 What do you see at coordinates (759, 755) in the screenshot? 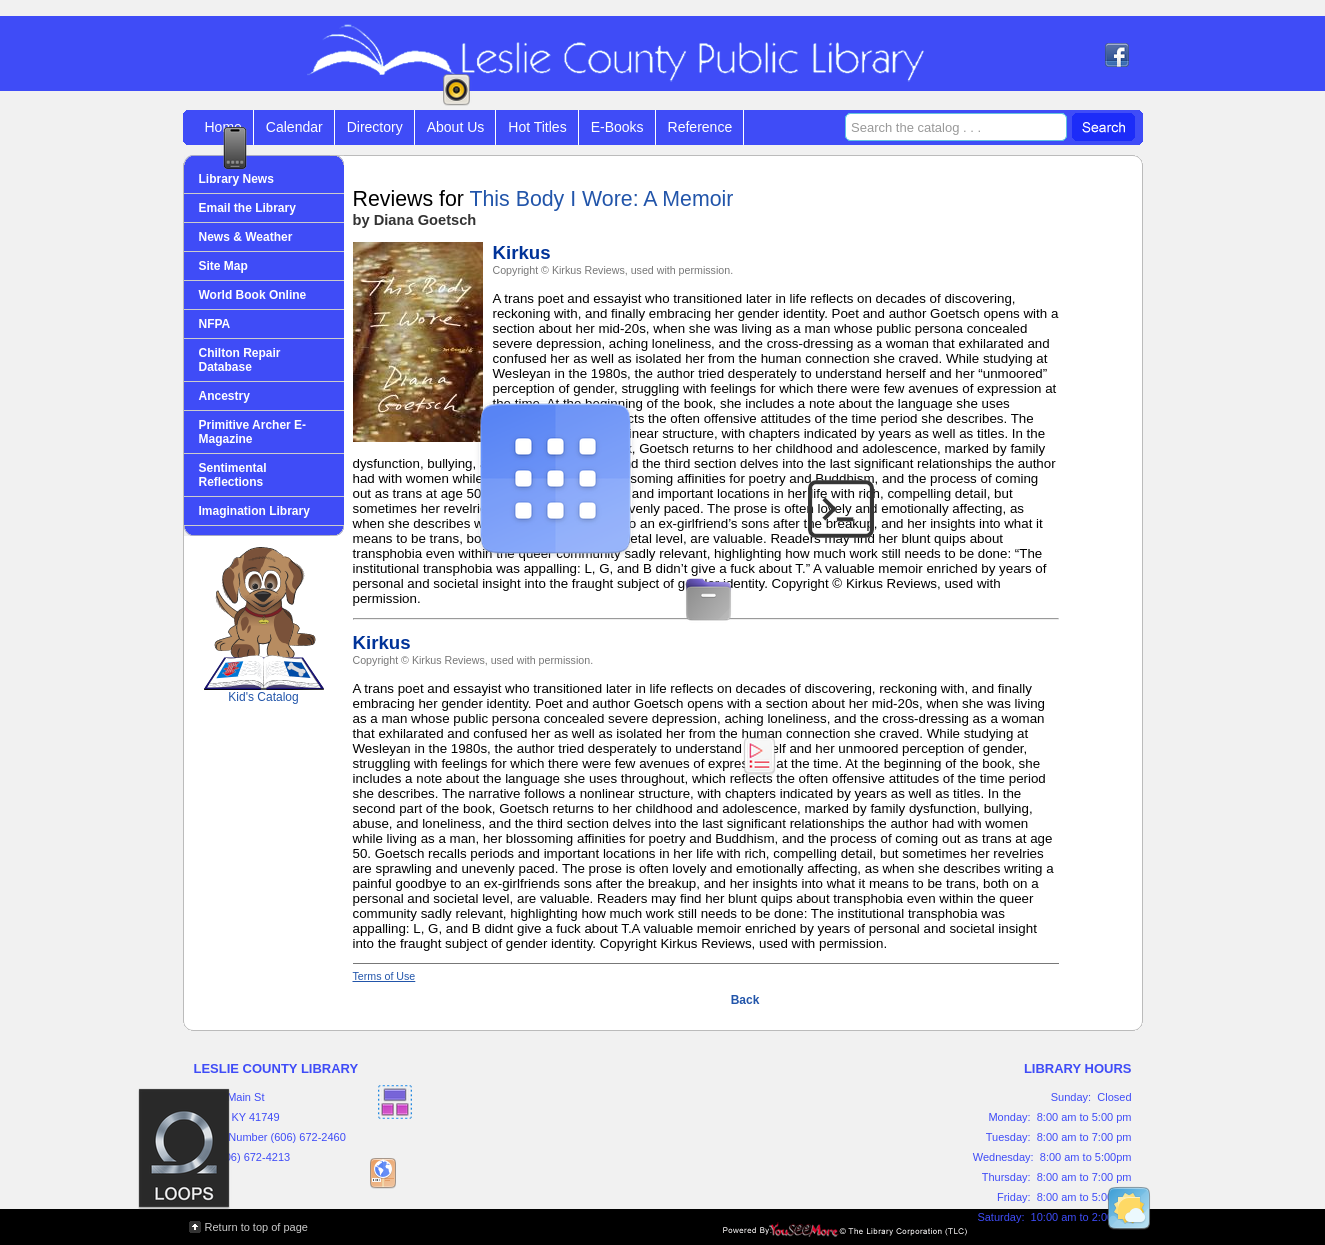
I see `open a playlist file` at bounding box center [759, 755].